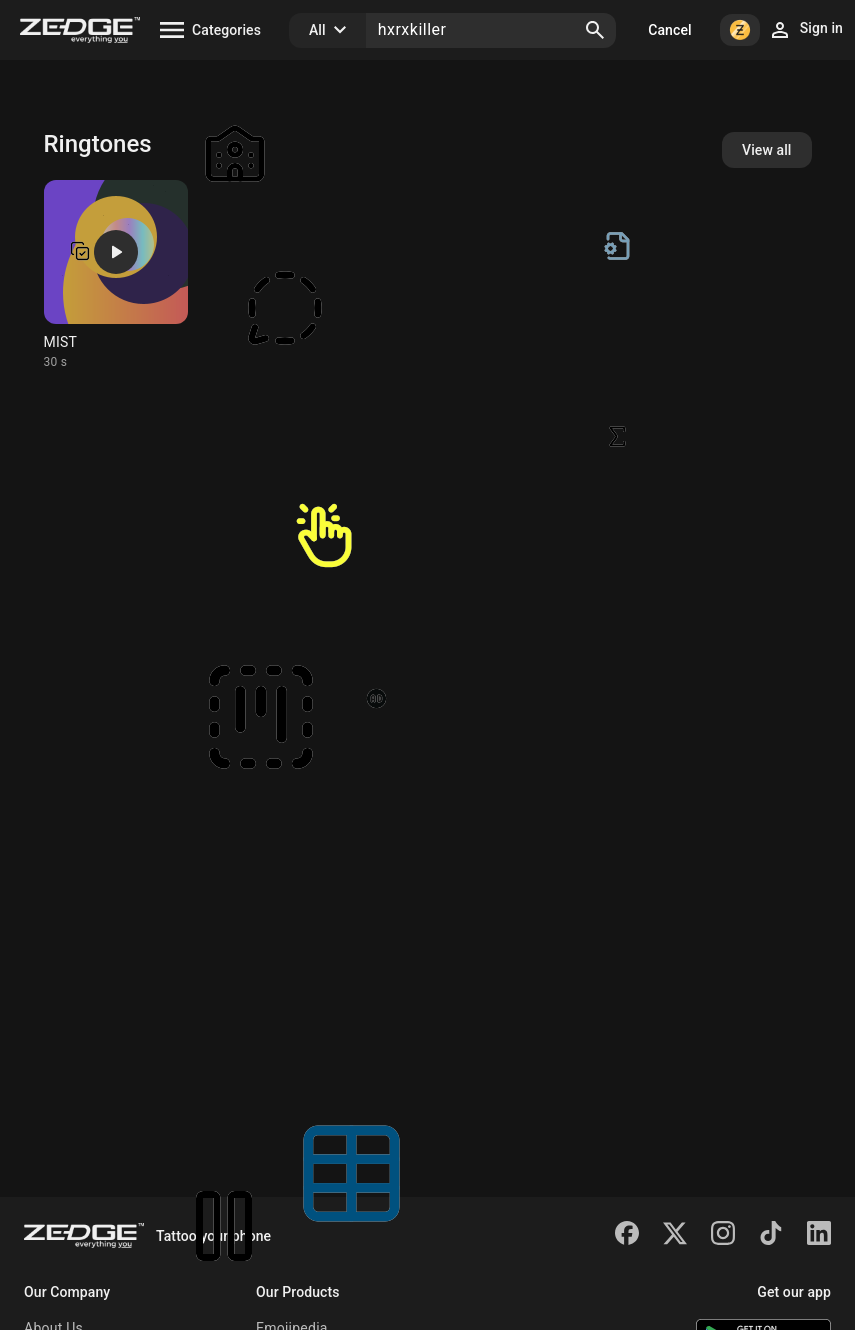  Describe the element at coordinates (235, 155) in the screenshot. I see `access educational institution or campus information` at that location.